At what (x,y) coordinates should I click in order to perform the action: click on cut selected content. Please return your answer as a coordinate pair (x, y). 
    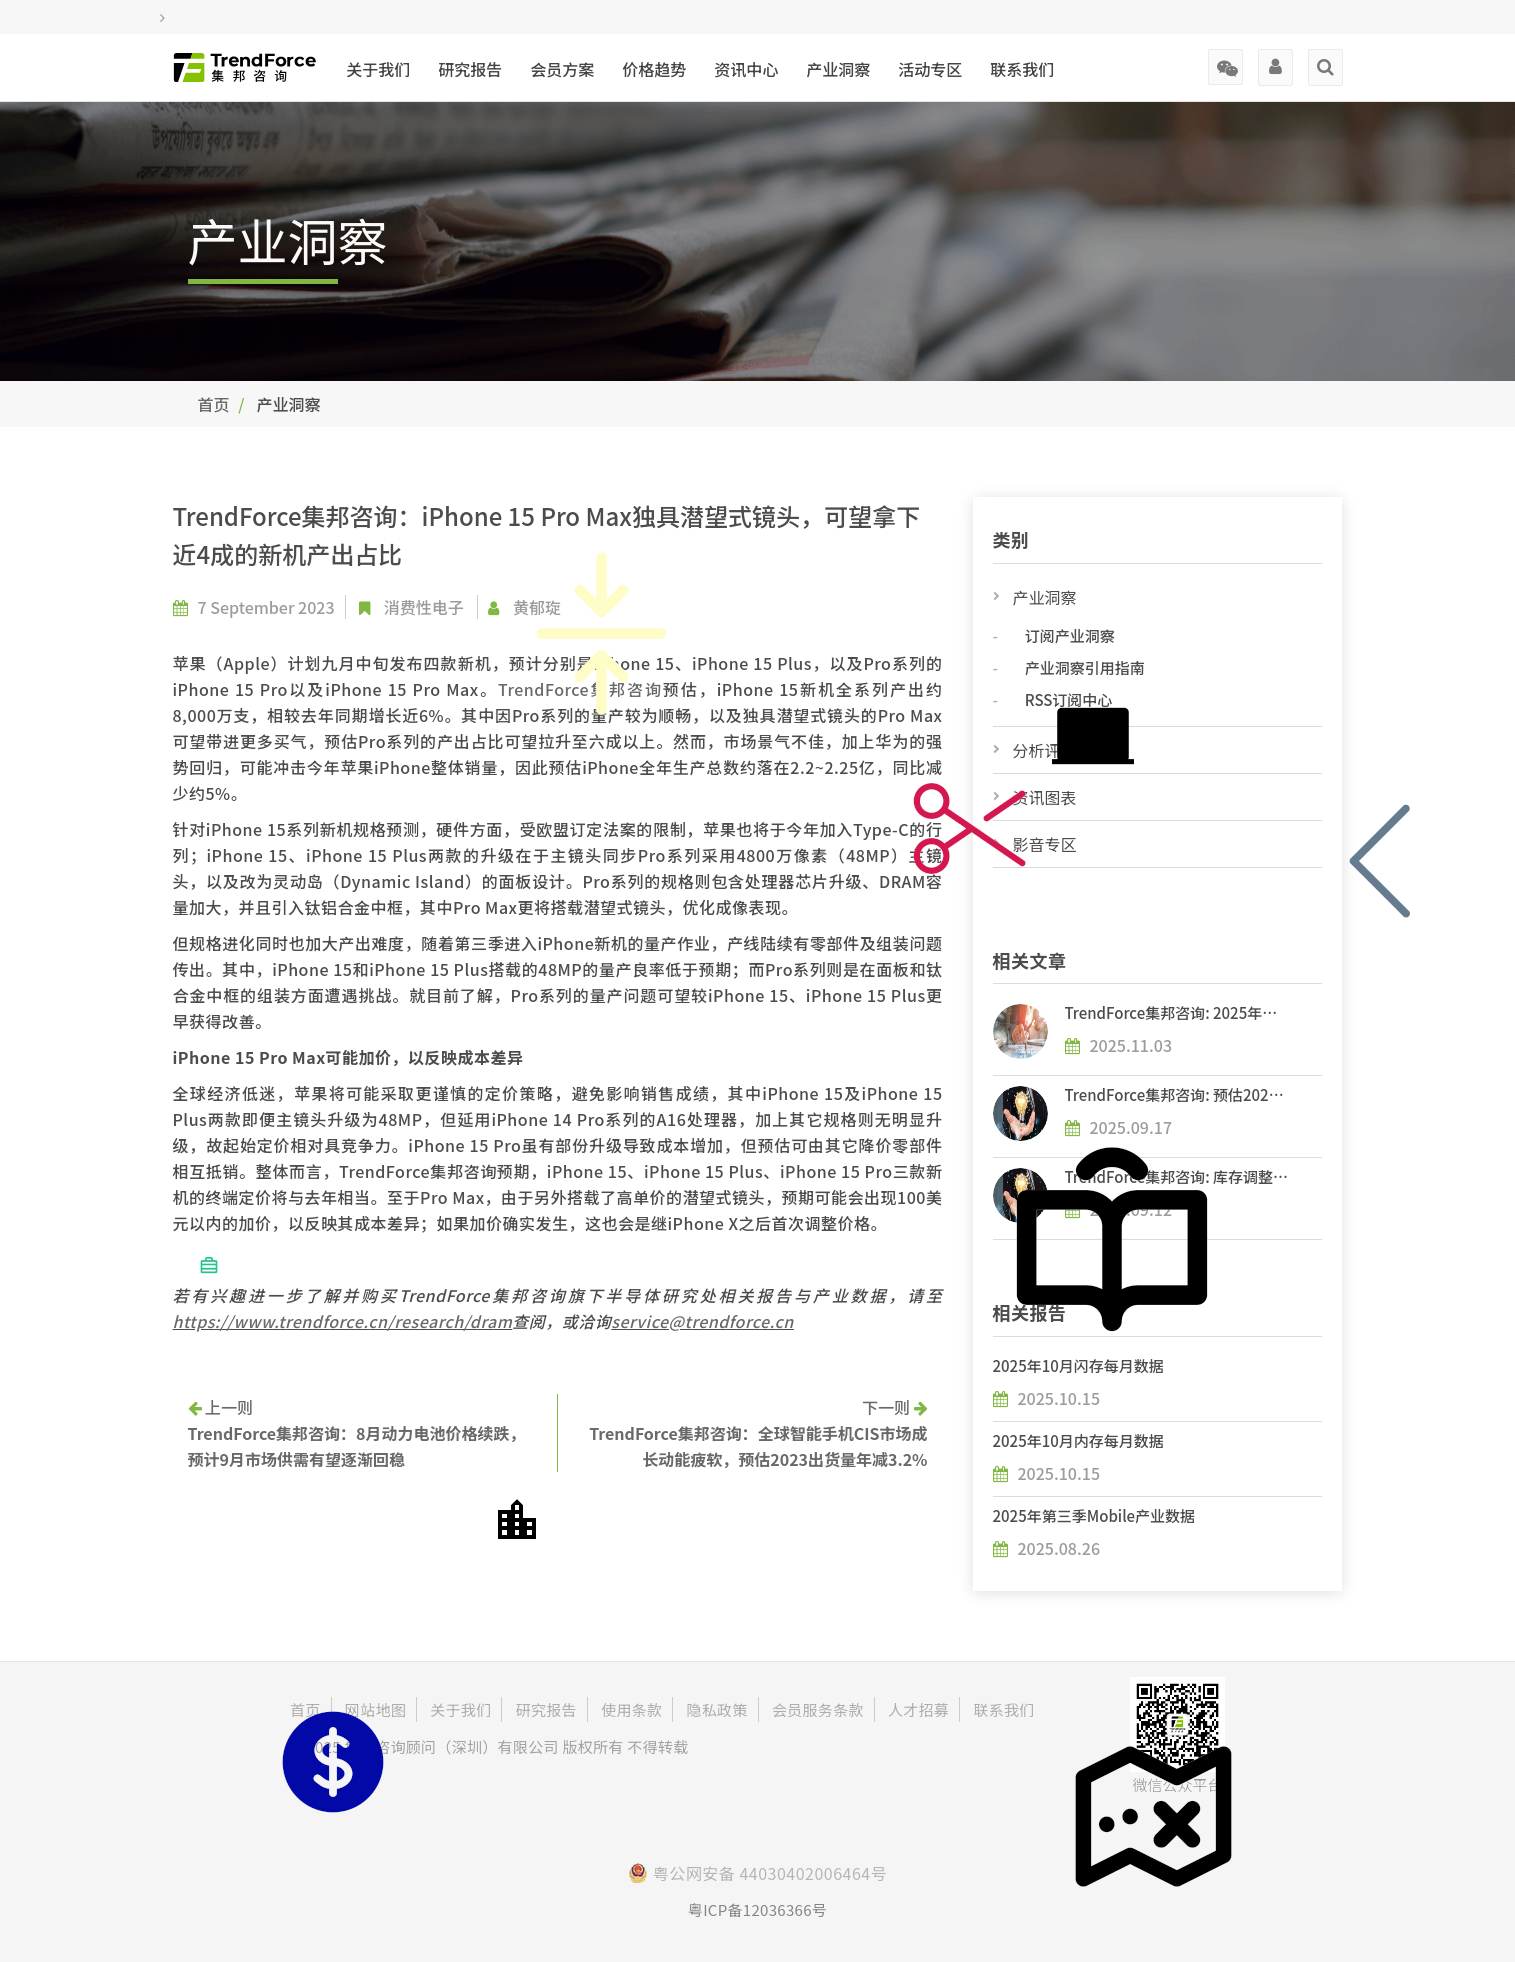
    Looking at the image, I should click on (967, 828).